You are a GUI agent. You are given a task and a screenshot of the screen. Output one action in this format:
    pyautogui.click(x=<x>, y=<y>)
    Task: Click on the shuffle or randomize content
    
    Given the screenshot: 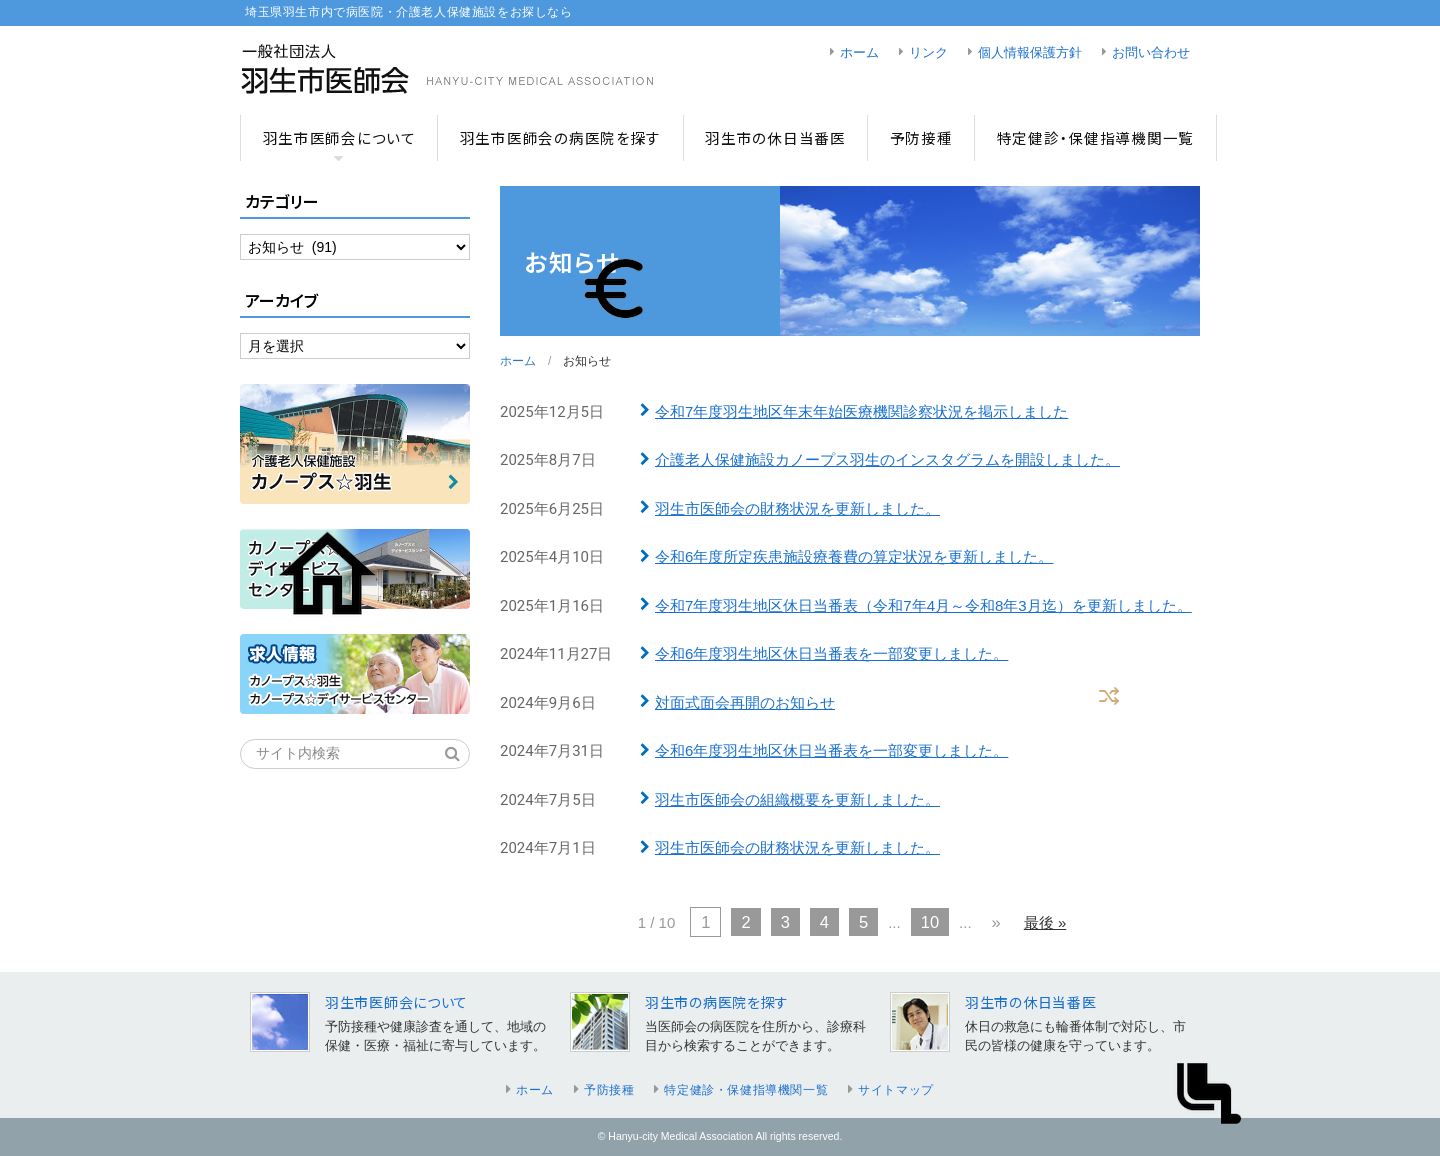 What is the action you would take?
    pyautogui.click(x=1109, y=696)
    